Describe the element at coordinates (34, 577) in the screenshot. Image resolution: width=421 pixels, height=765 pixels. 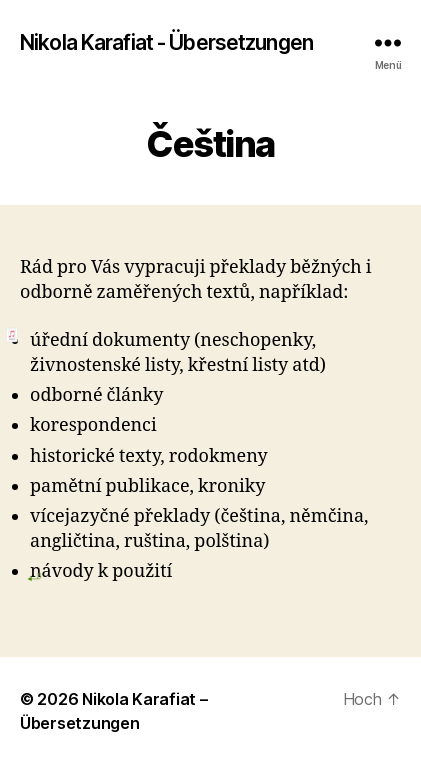
I see `reply to all recipients in an email thread` at that location.